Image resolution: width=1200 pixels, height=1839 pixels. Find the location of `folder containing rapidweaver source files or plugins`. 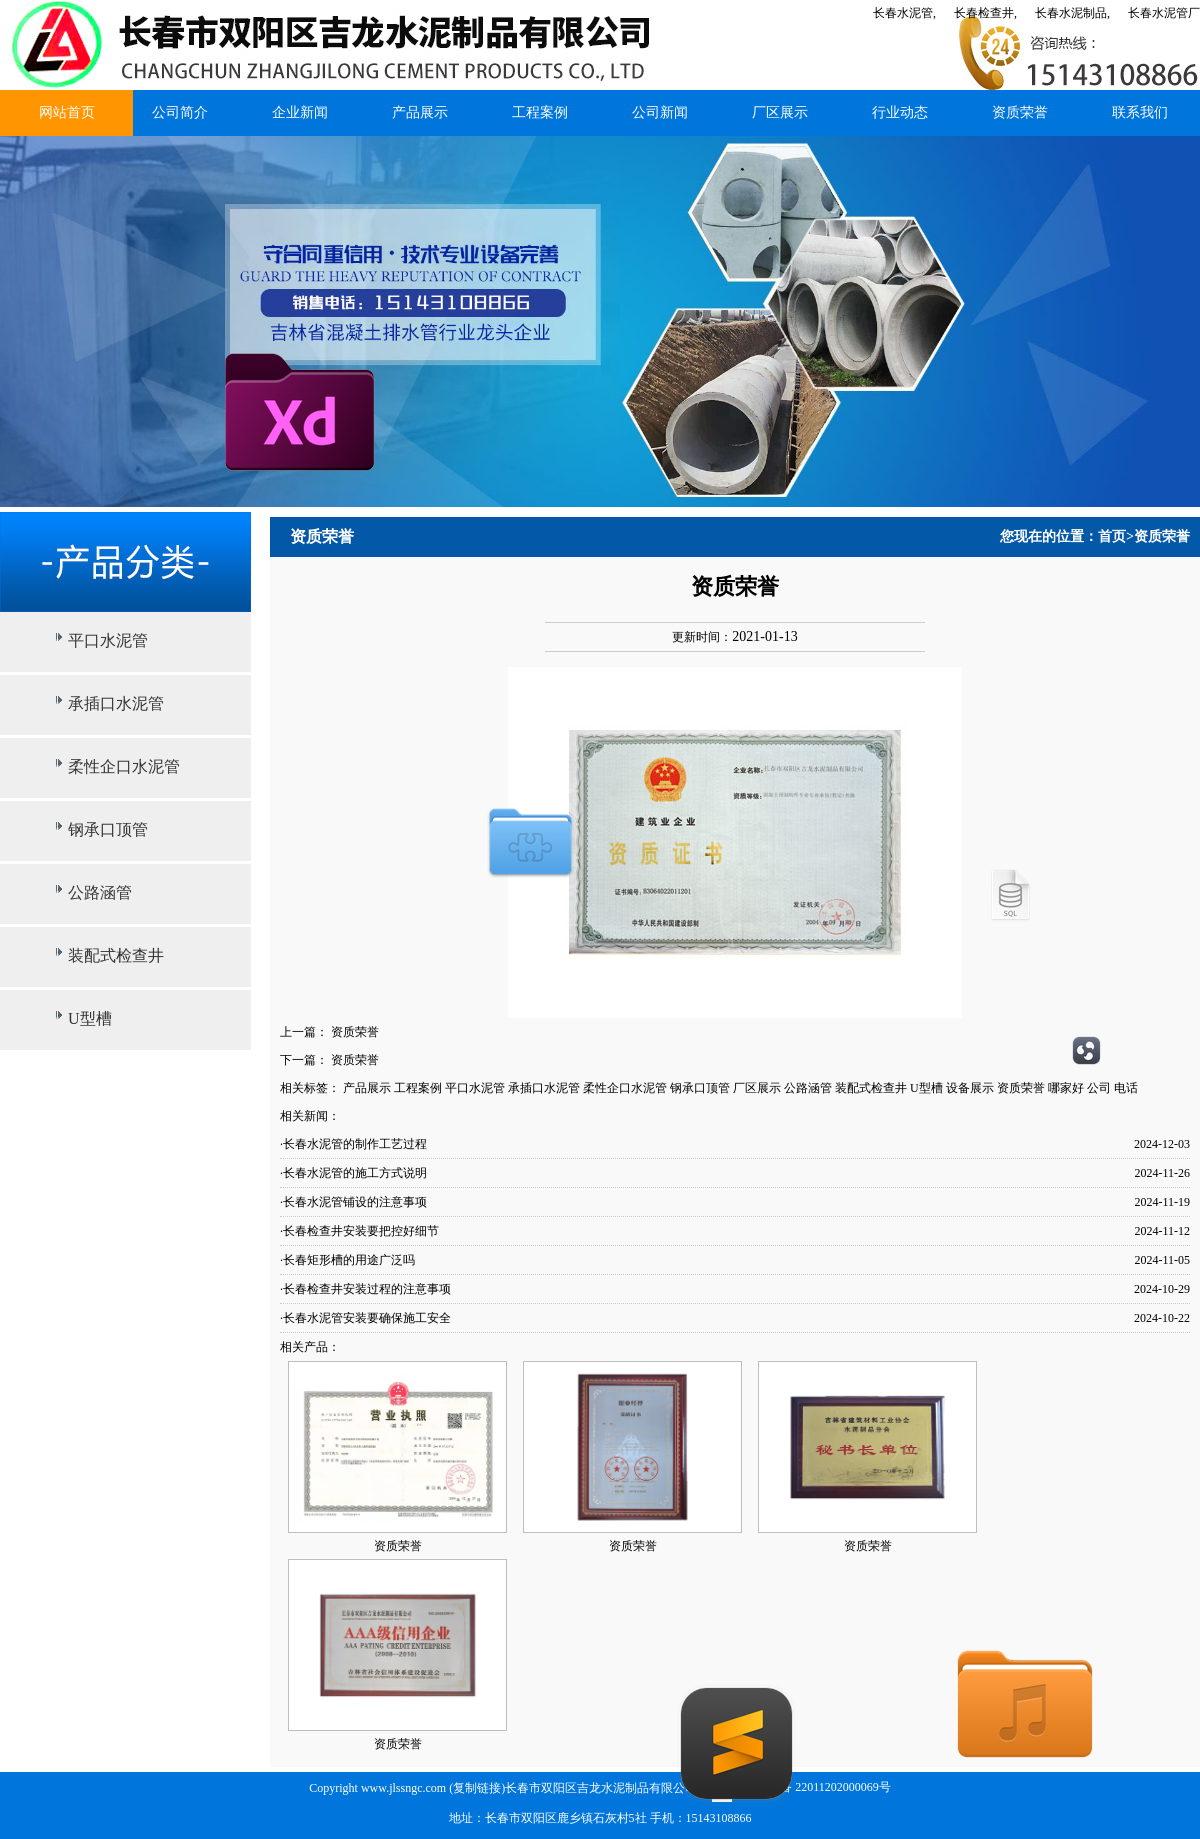

folder containing rapidweaver source files or plugins is located at coordinates (530, 841).